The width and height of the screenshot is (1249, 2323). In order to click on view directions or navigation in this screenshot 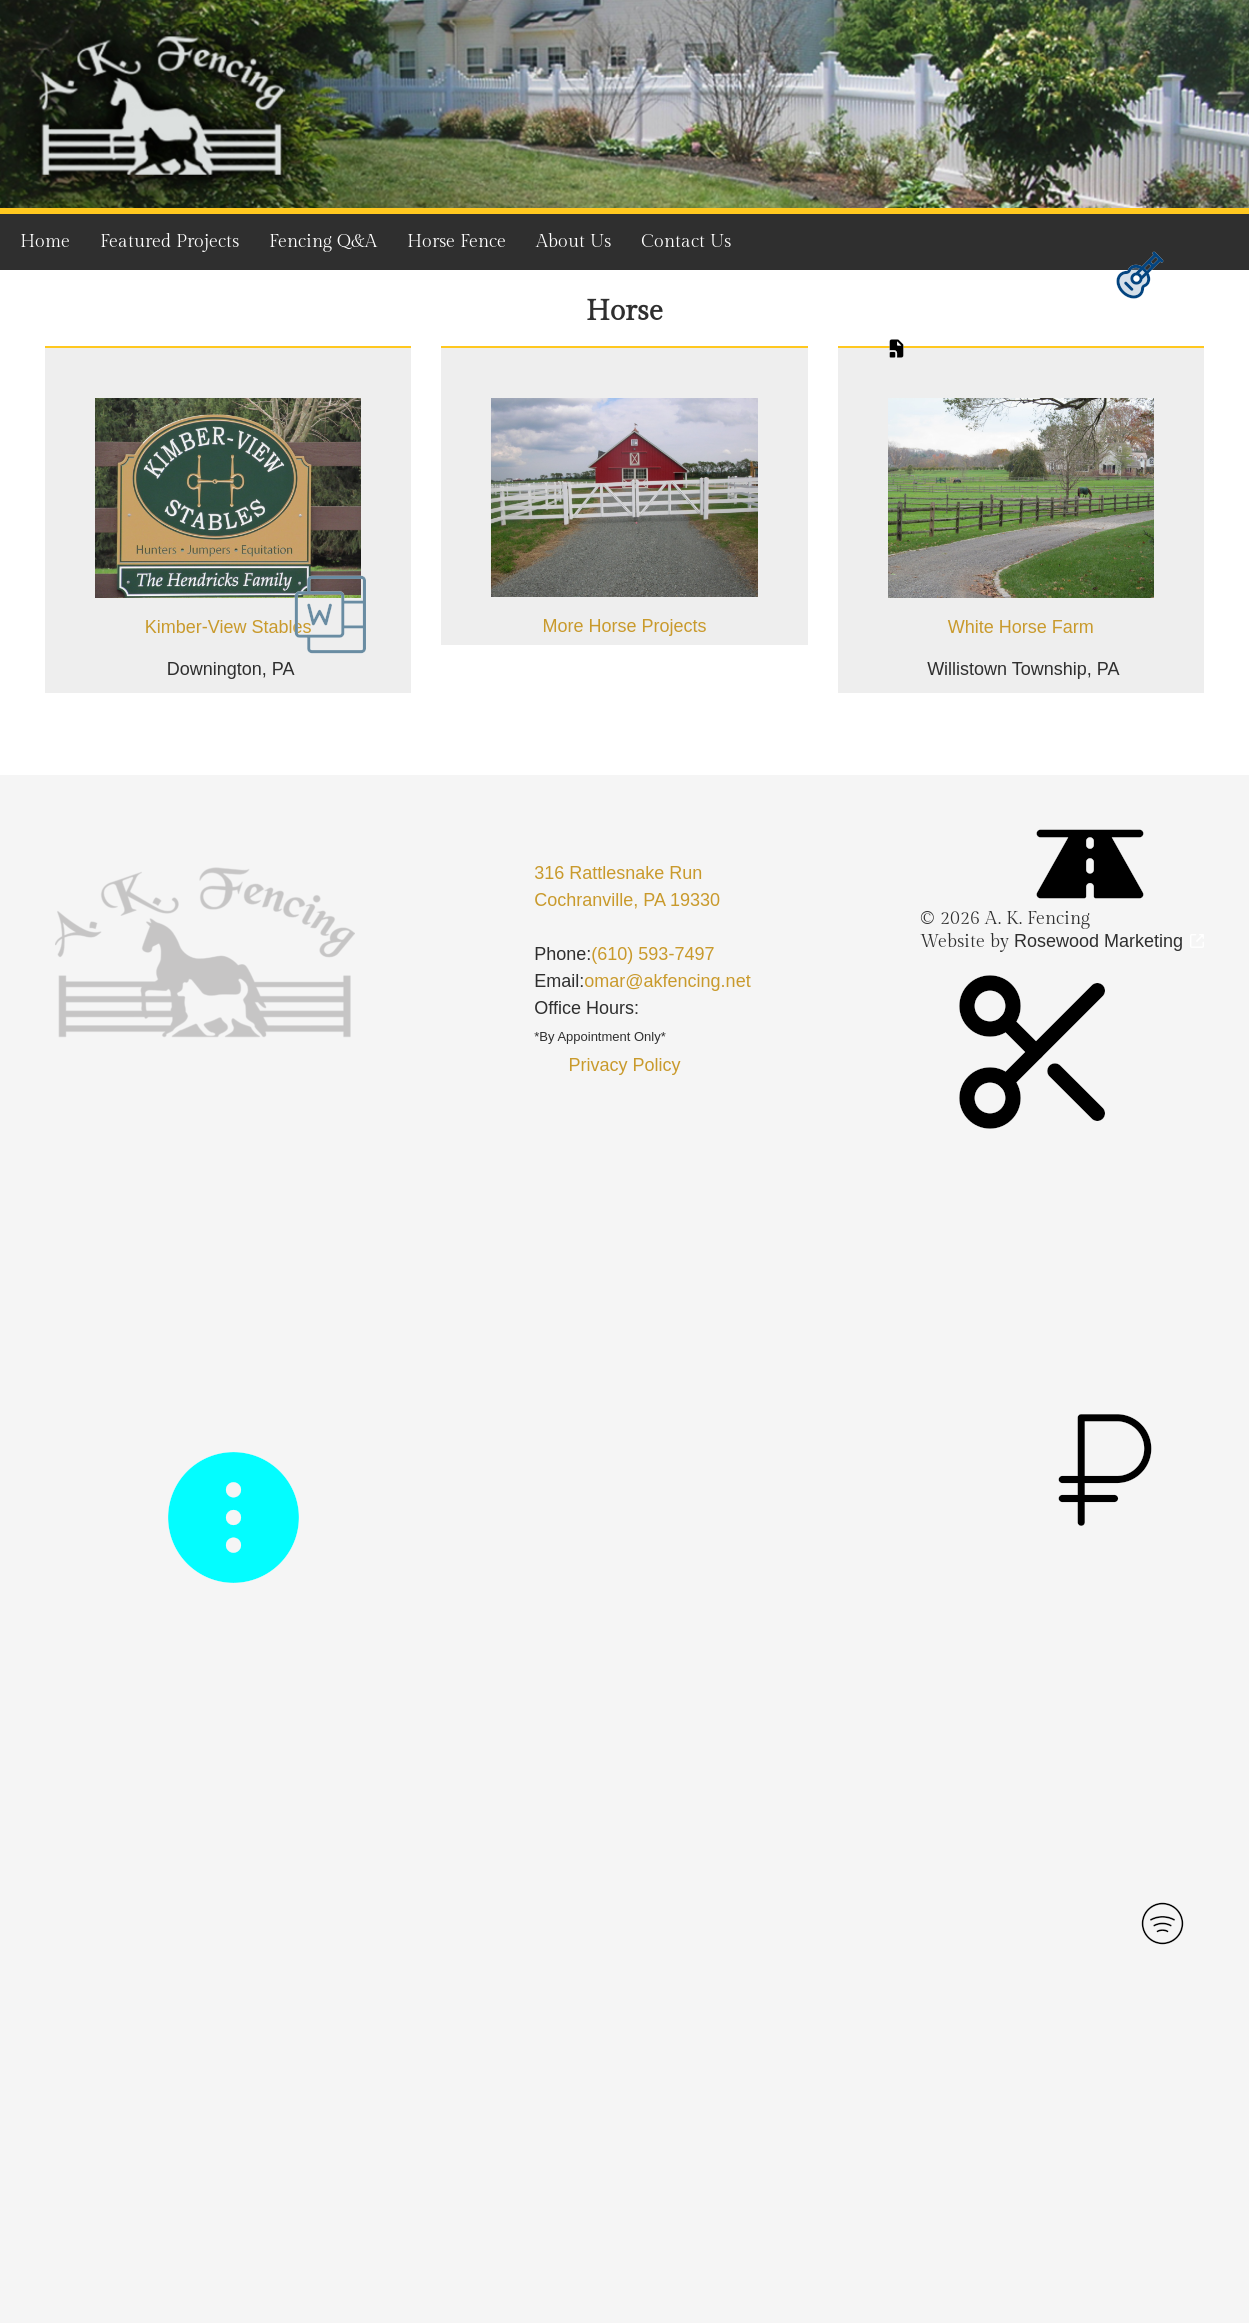, I will do `click(1090, 864)`.